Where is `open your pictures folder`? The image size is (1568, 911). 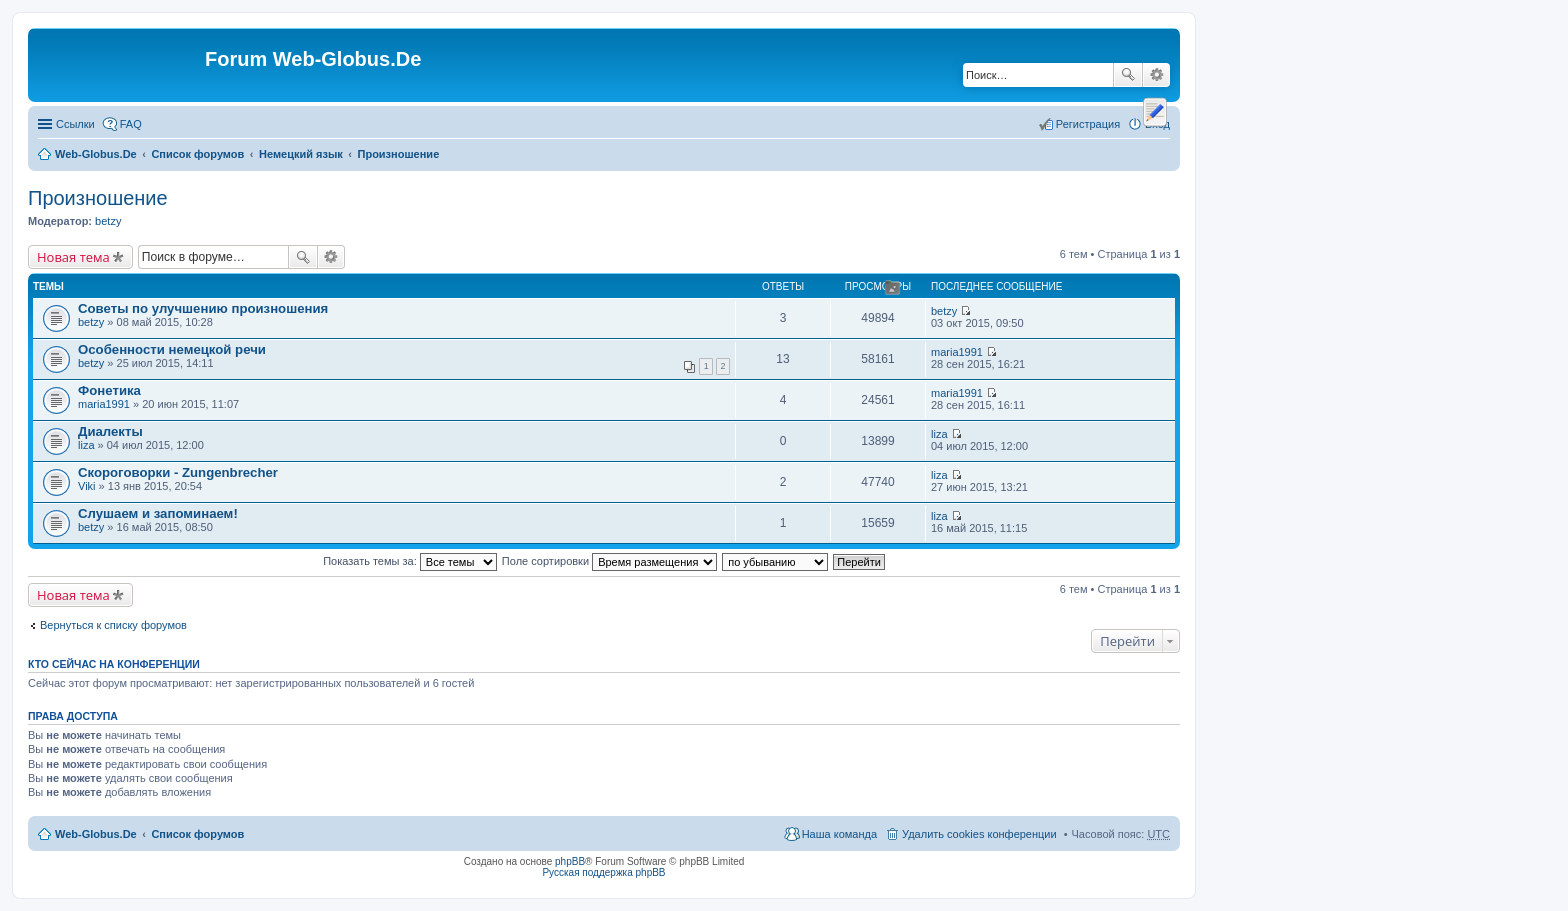 open your pictures folder is located at coordinates (892, 287).